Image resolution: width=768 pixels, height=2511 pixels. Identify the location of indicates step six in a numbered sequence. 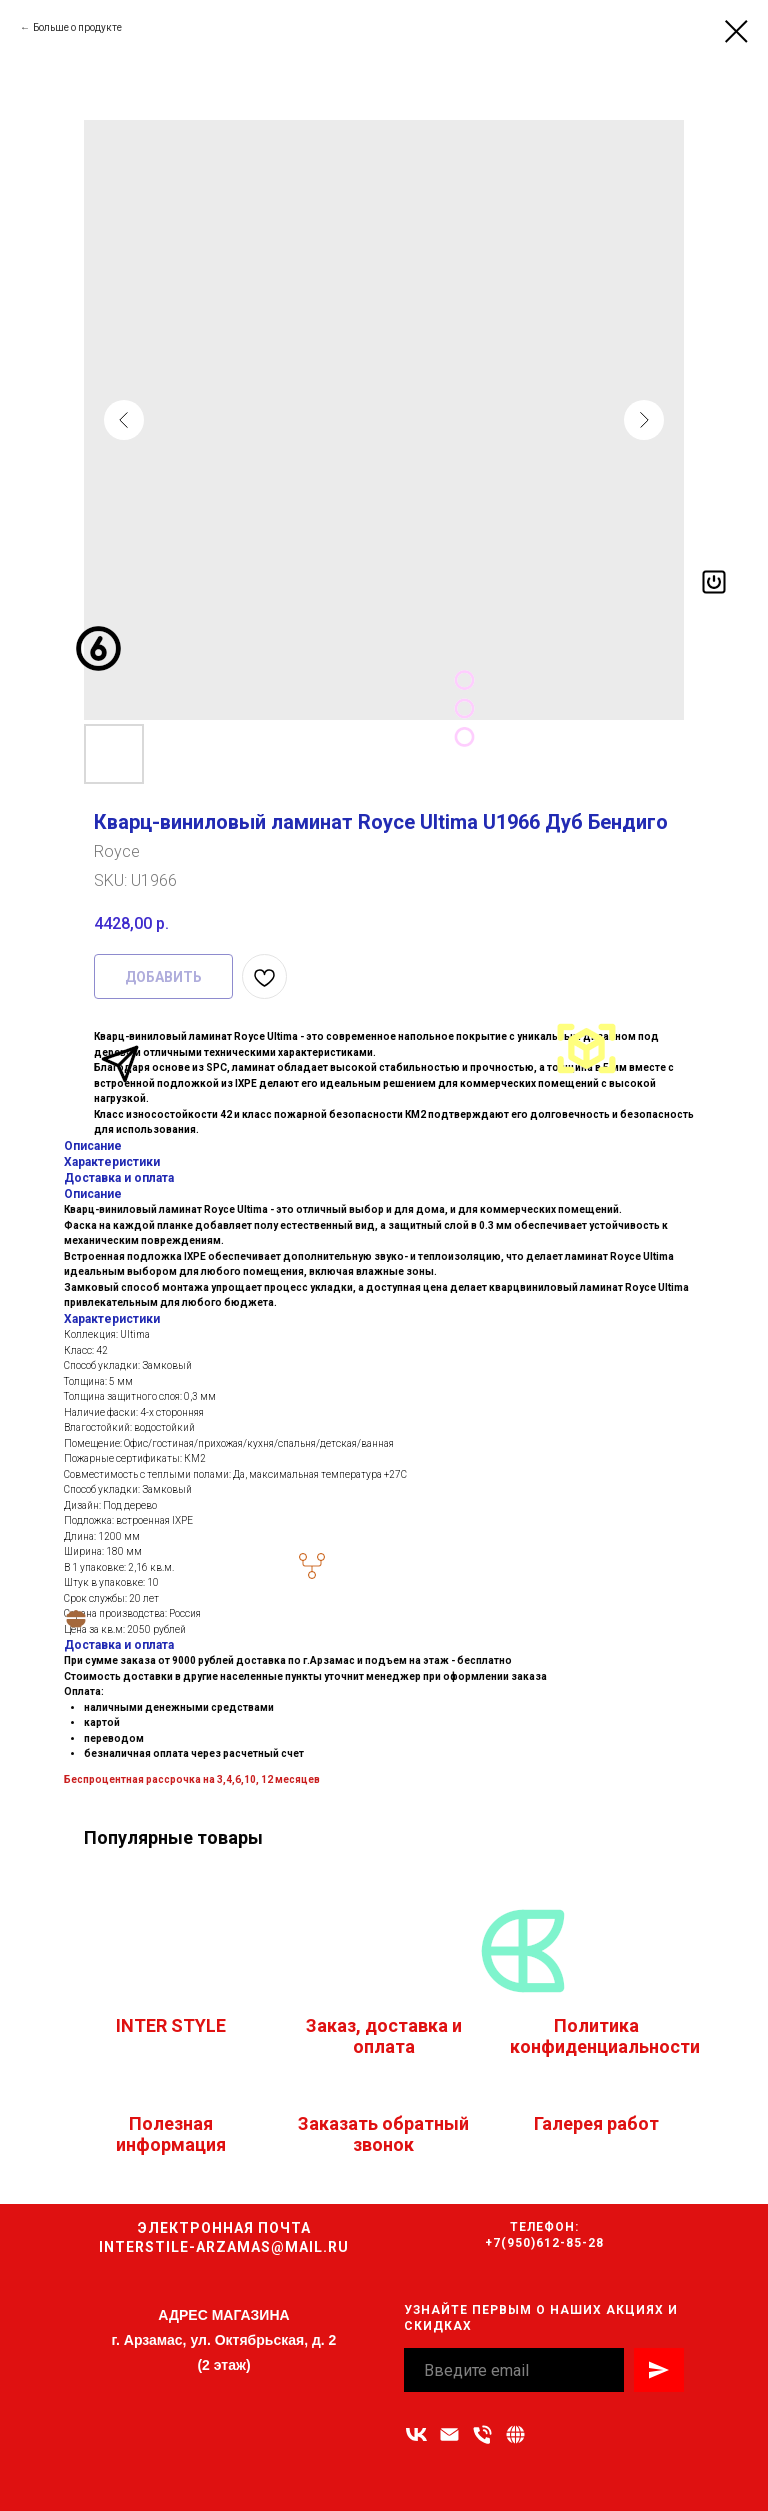
(98, 648).